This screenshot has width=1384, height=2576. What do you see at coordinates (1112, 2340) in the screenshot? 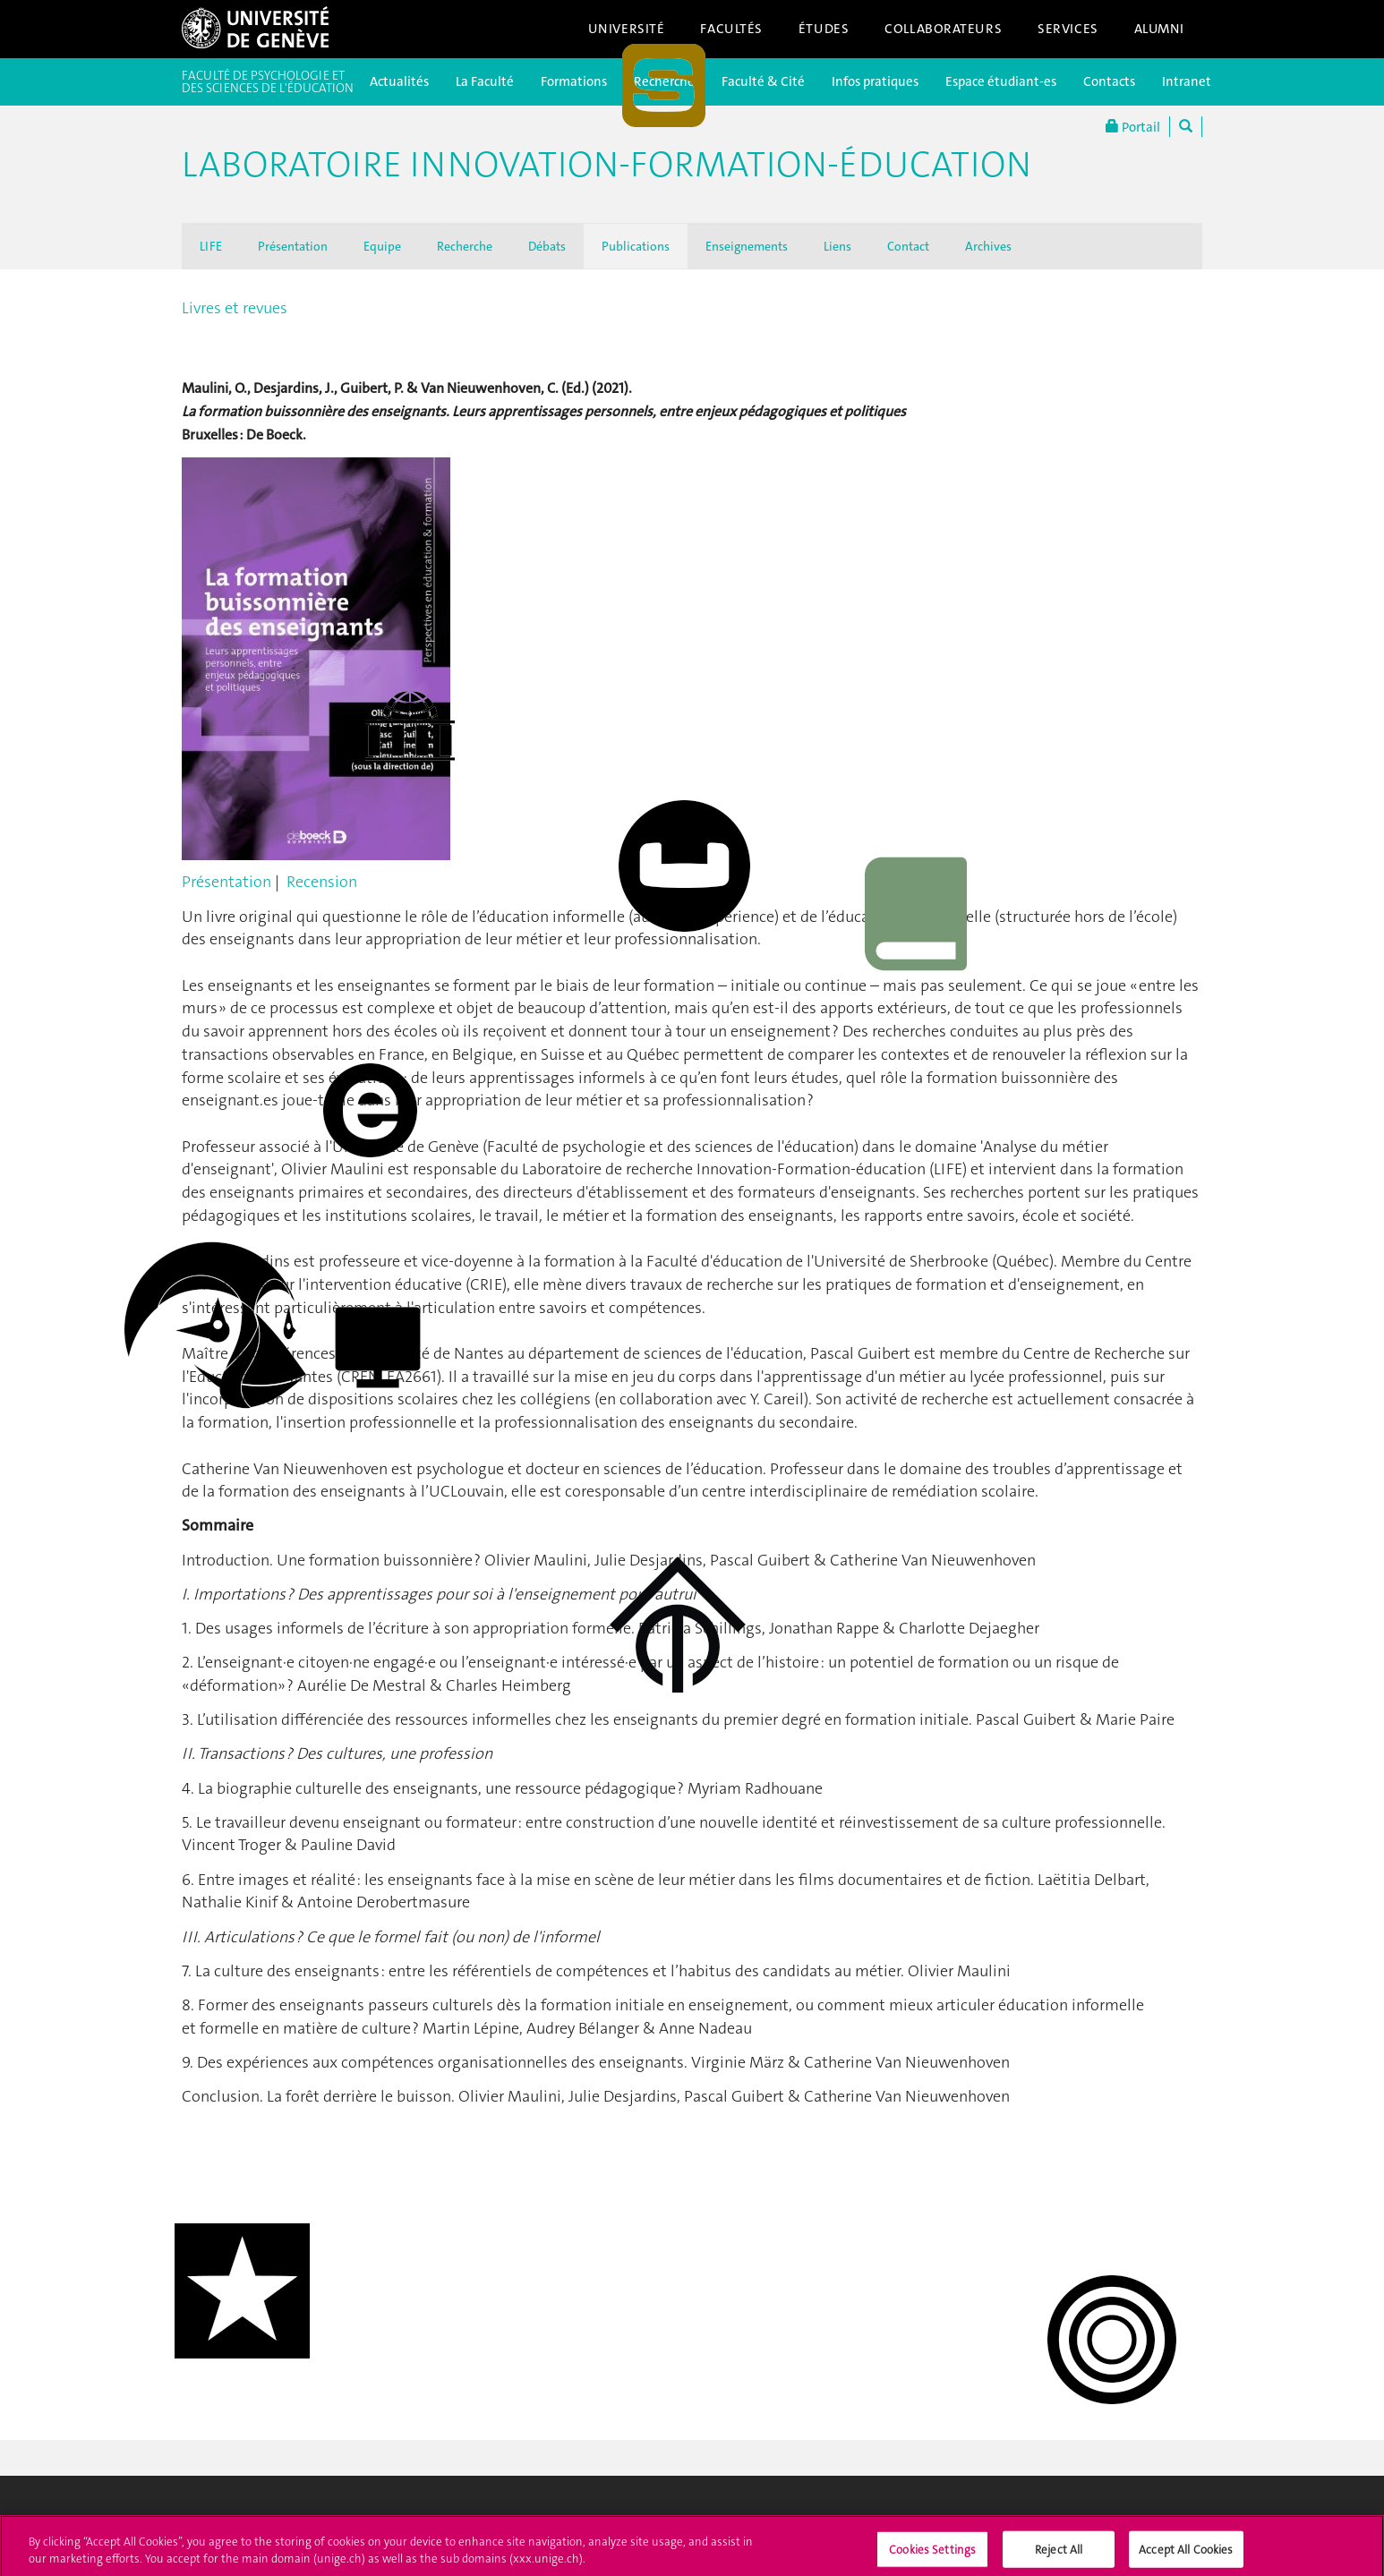
I see `open zen browser` at bounding box center [1112, 2340].